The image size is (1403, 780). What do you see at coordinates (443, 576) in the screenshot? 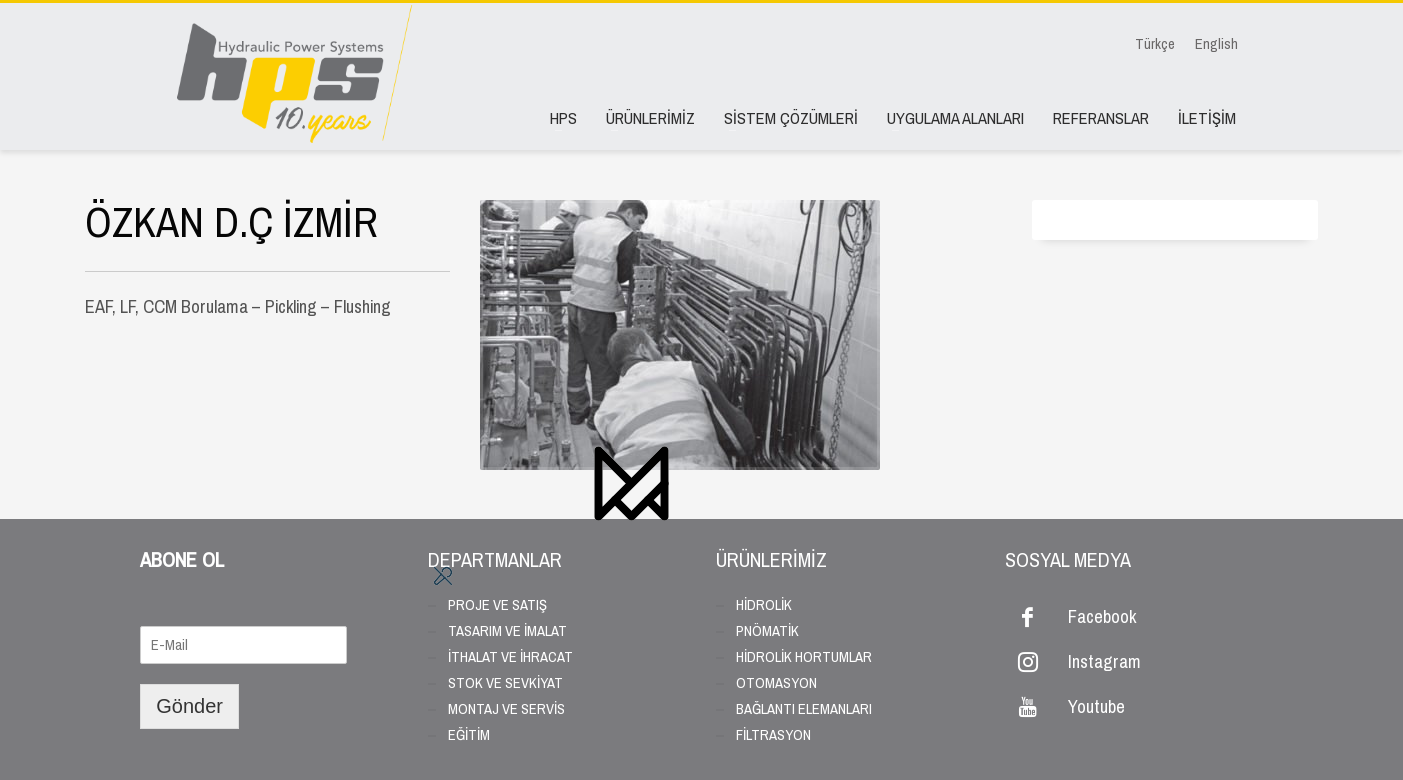
I see `mute microphone` at bounding box center [443, 576].